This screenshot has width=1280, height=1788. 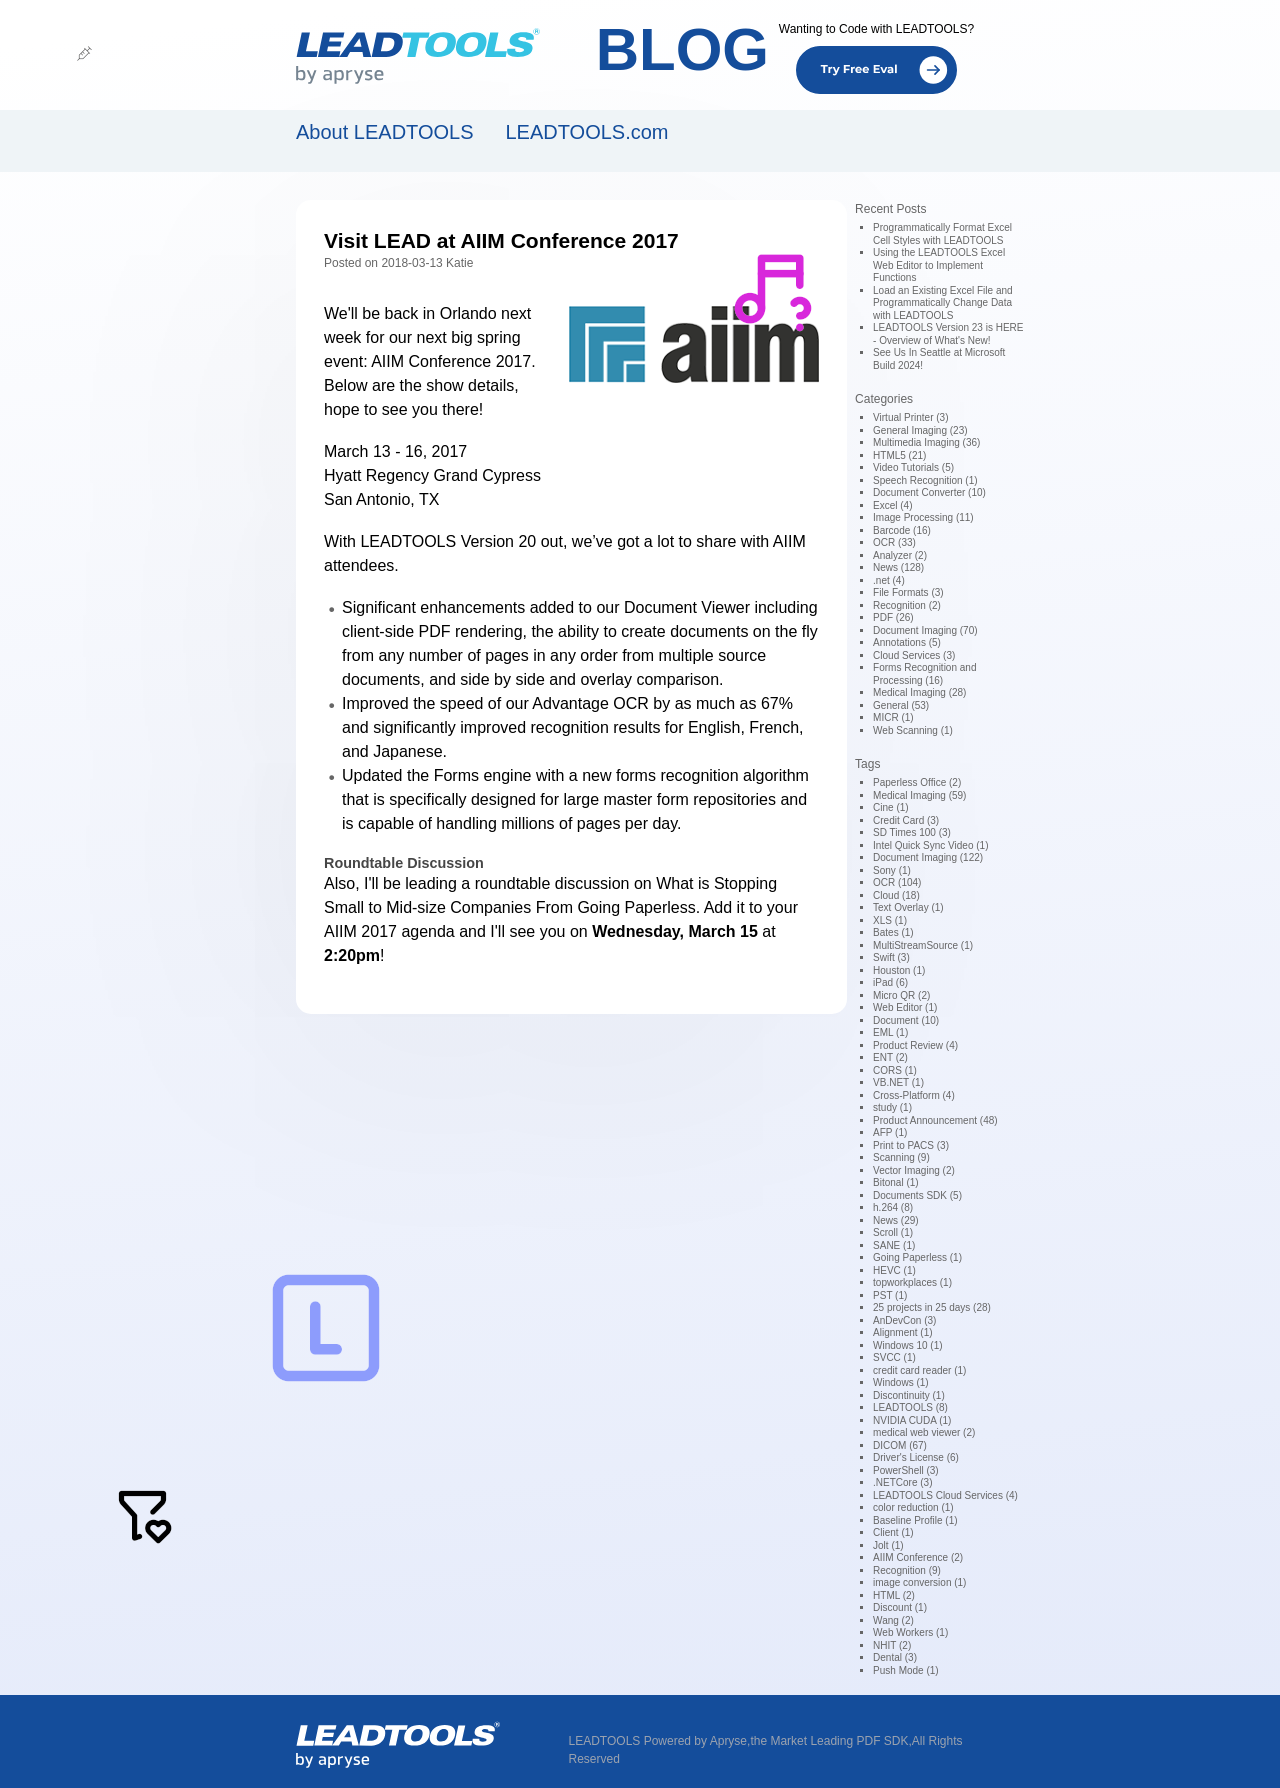 I want to click on indicates a label or list view option, so click(x=326, y=1328).